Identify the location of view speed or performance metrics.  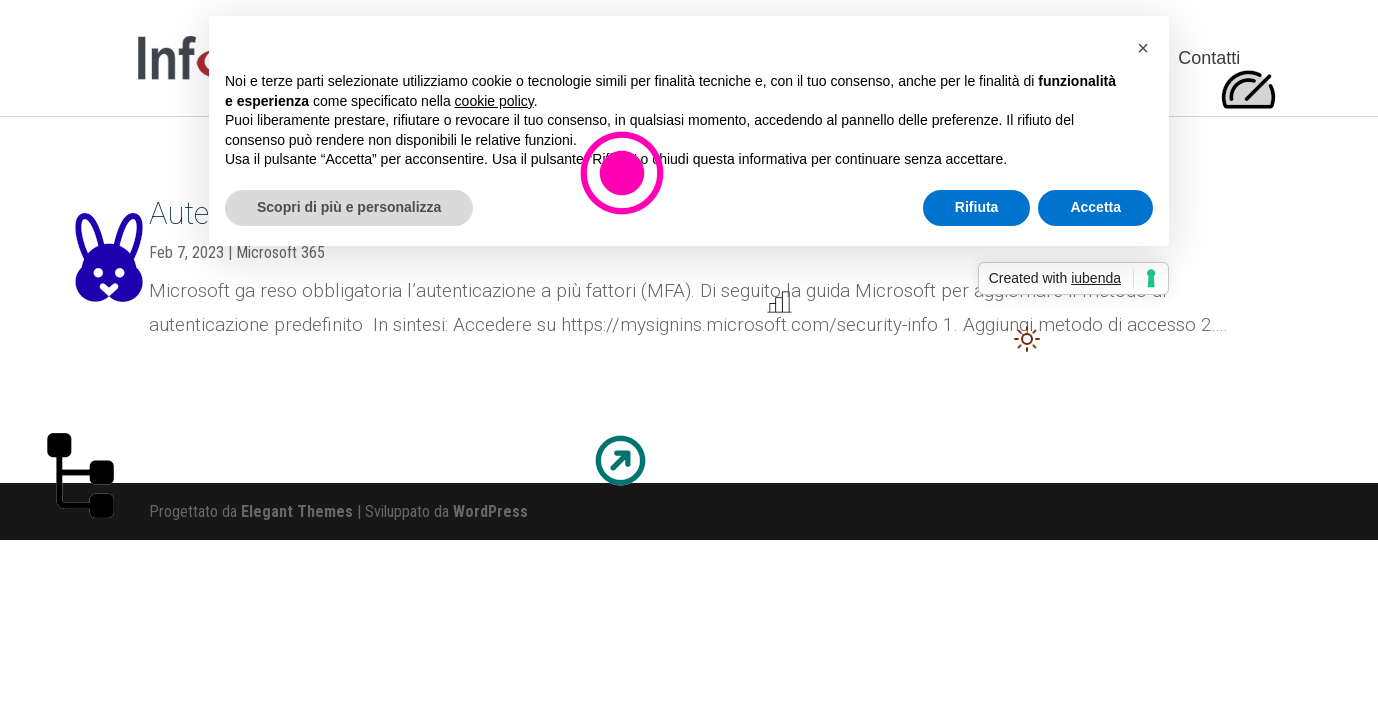
(1248, 91).